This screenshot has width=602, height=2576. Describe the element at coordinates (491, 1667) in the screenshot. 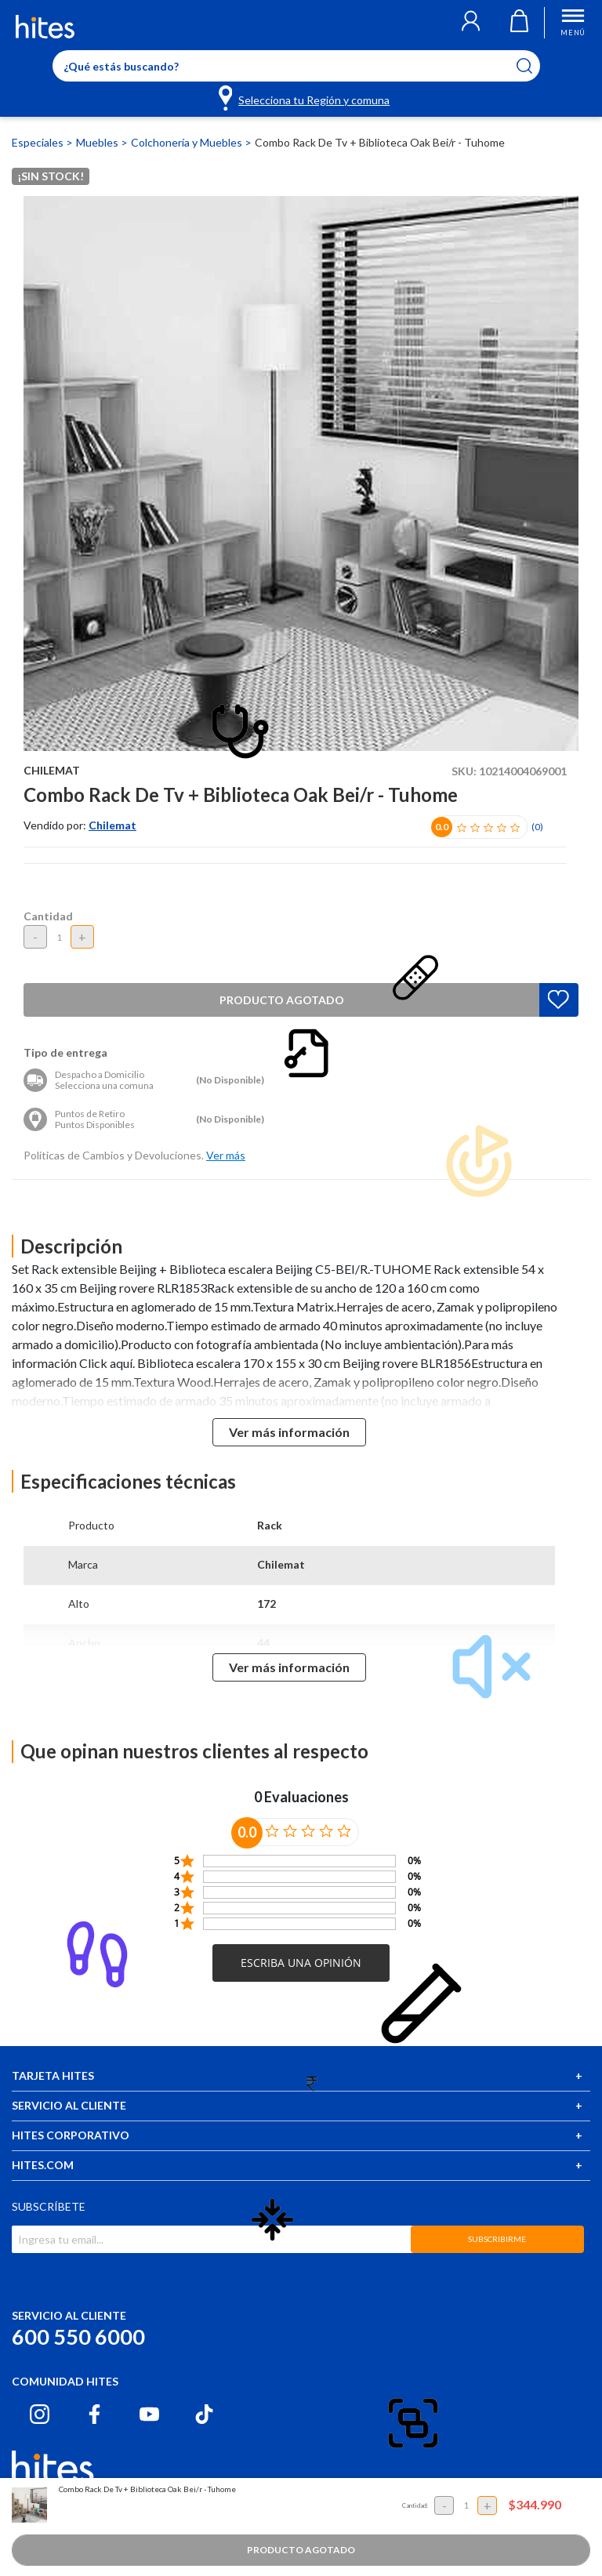

I see `mute audio` at that location.